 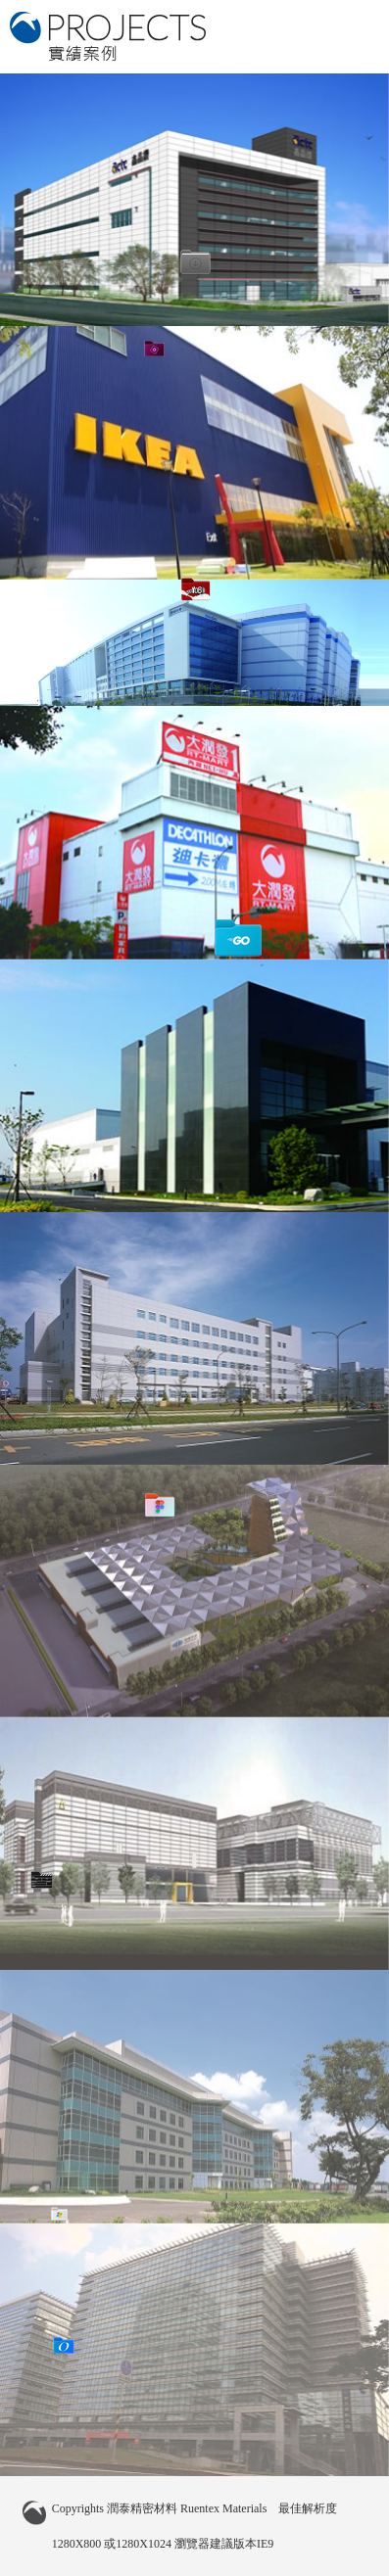 I want to click on open the IObit application folder, so click(x=64, y=2346).